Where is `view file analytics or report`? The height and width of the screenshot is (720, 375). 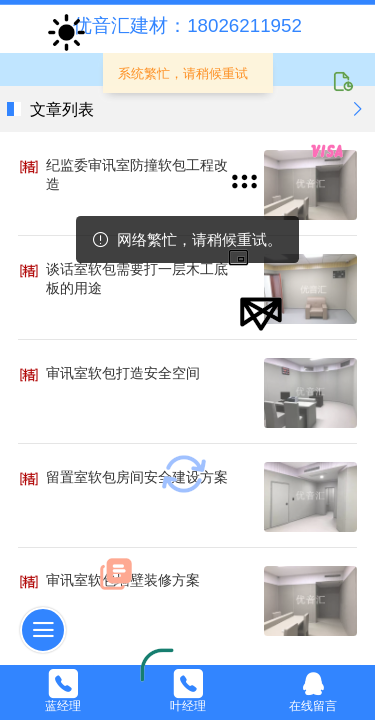 view file analytics or report is located at coordinates (343, 81).